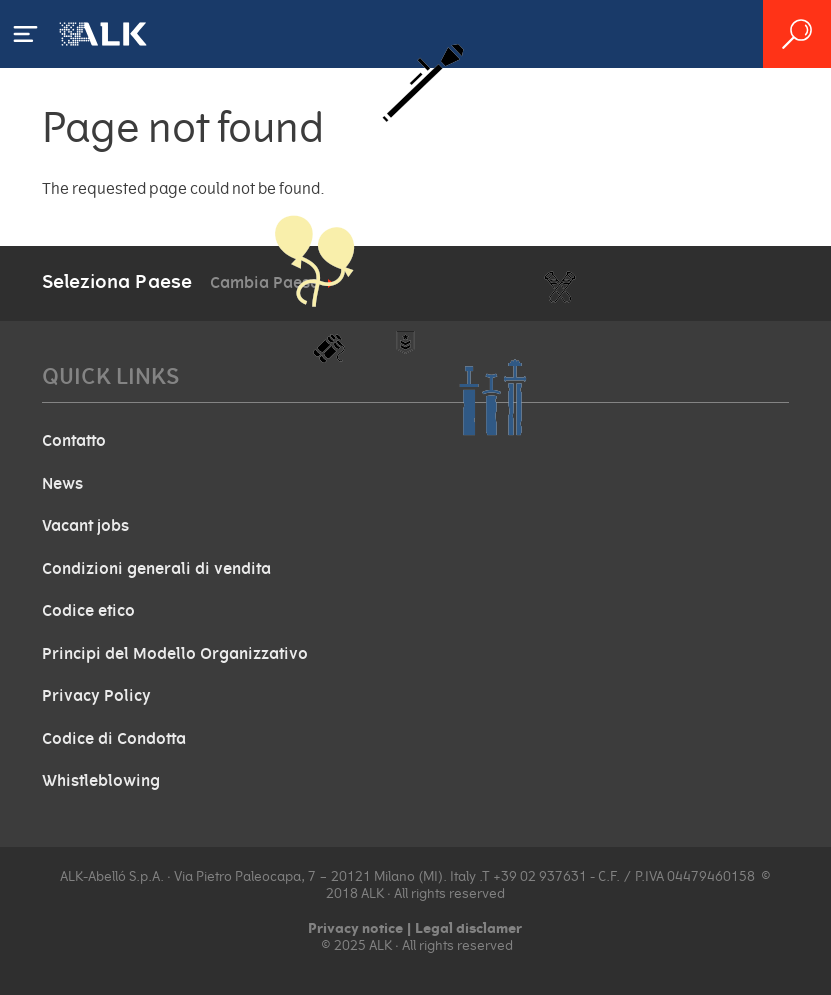  What do you see at coordinates (313, 260) in the screenshot?
I see `indicates a celebration or party event` at bounding box center [313, 260].